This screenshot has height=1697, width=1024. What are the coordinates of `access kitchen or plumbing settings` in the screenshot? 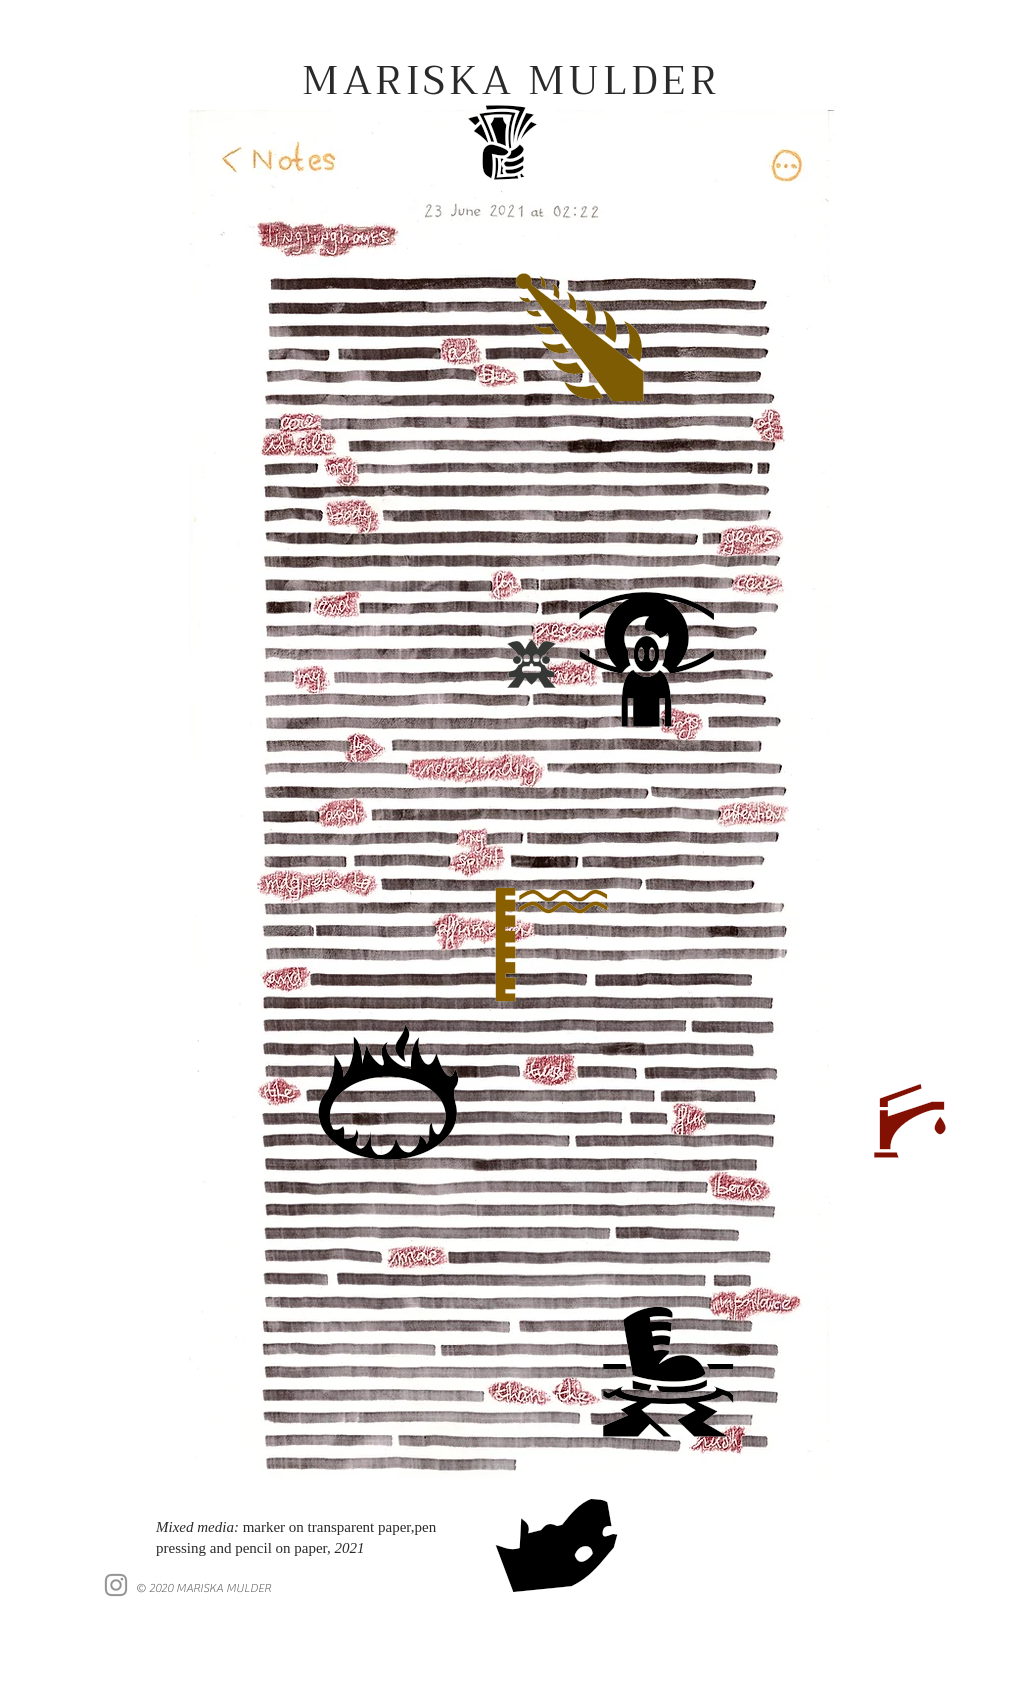 It's located at (912, 1117).